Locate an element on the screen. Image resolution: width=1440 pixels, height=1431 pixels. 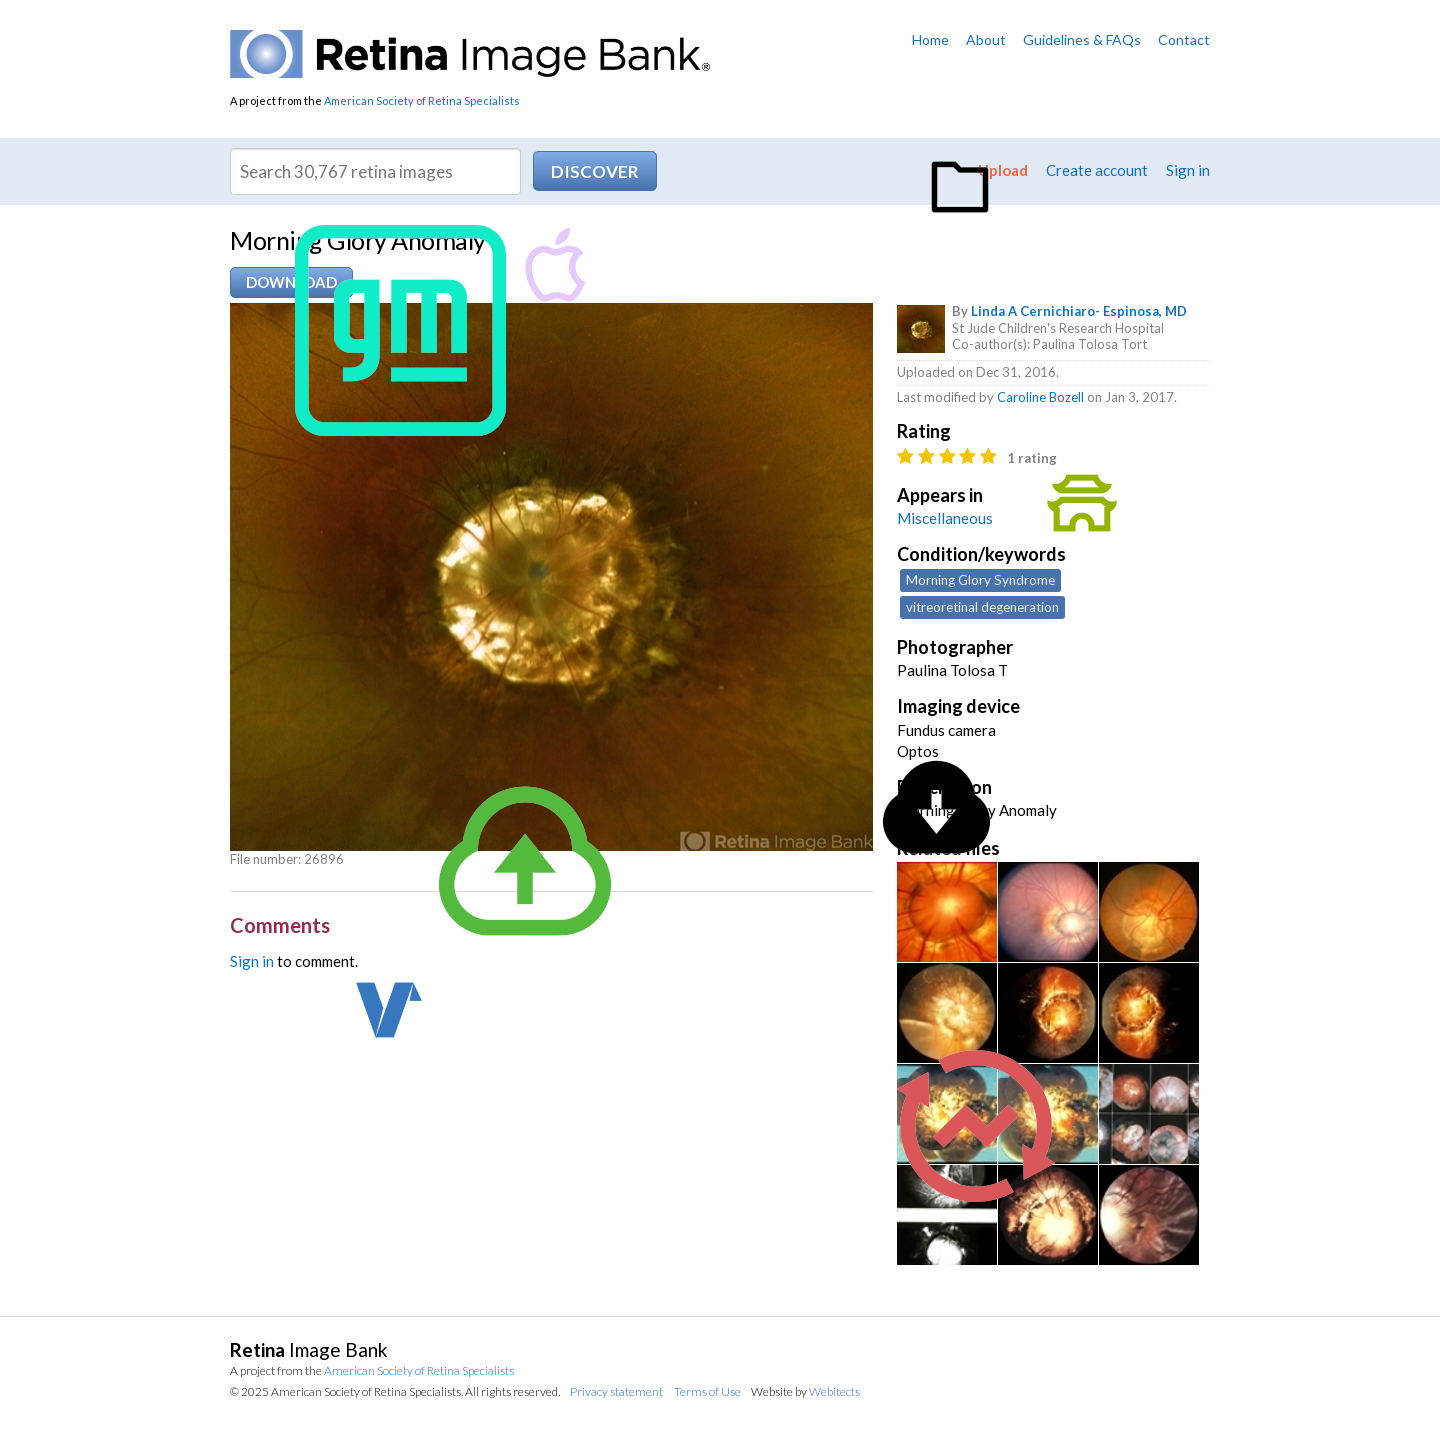
upload file to cloud storage is located at coordinates (525, 865).